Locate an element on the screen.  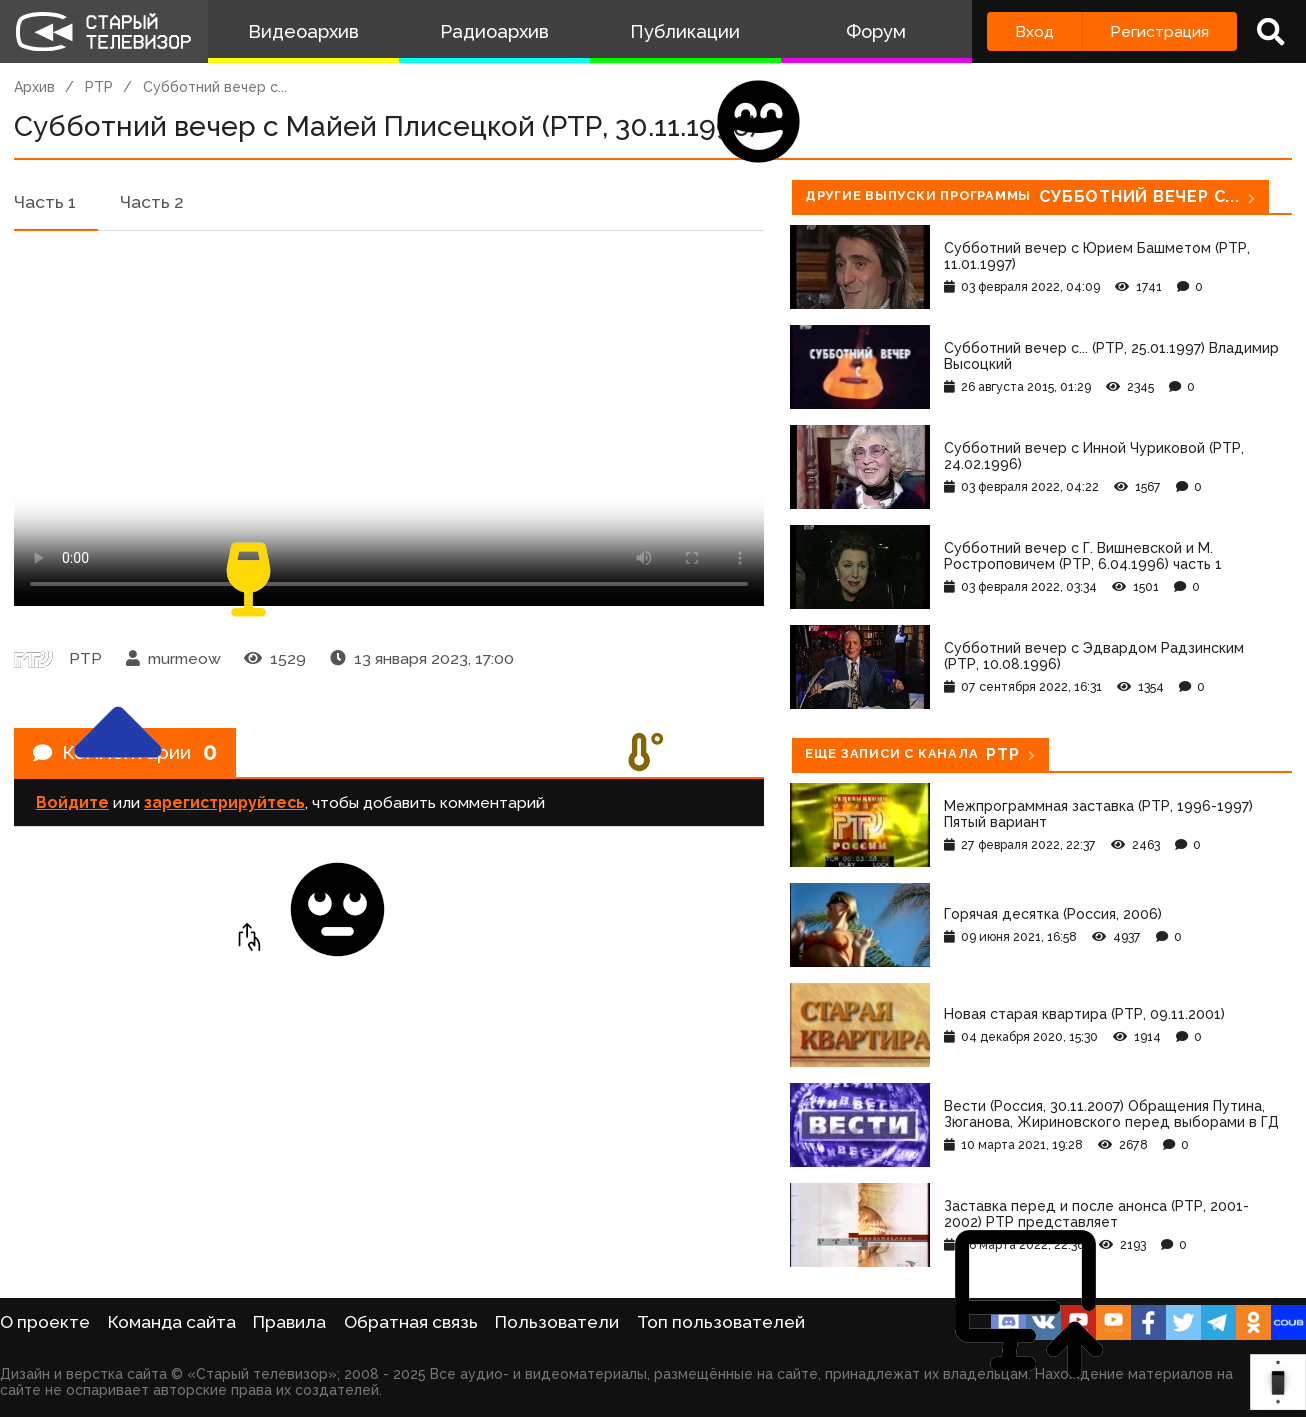
upload content to desktop computer is located at coordinates (1025, 1300).